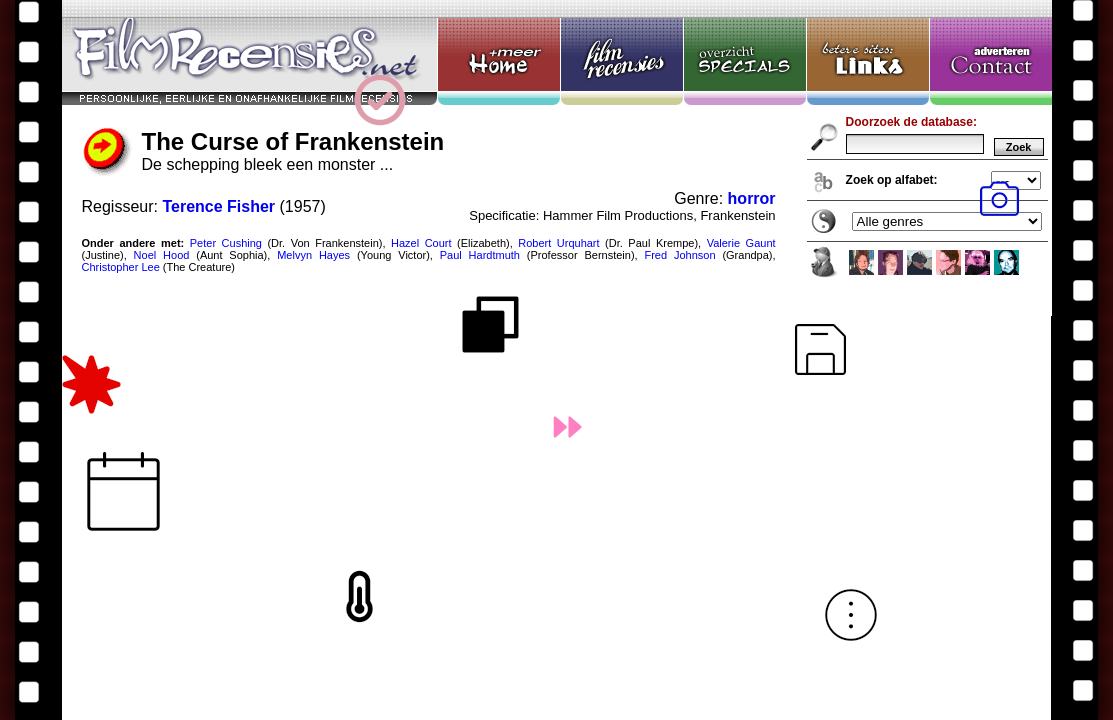 Image resolution: width=1113 pixels, height=720 pixels. Describe the element at coordinates (851, 615) in the screenshot. I see `access more options or actions` at that location.